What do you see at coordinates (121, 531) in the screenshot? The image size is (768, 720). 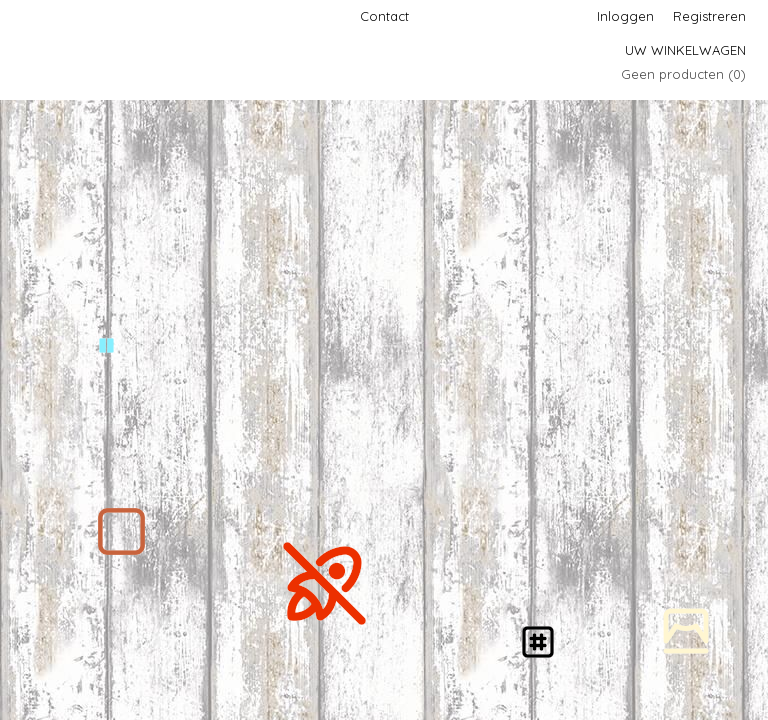 I see `stop media playback` at bounding box center [121, 531].